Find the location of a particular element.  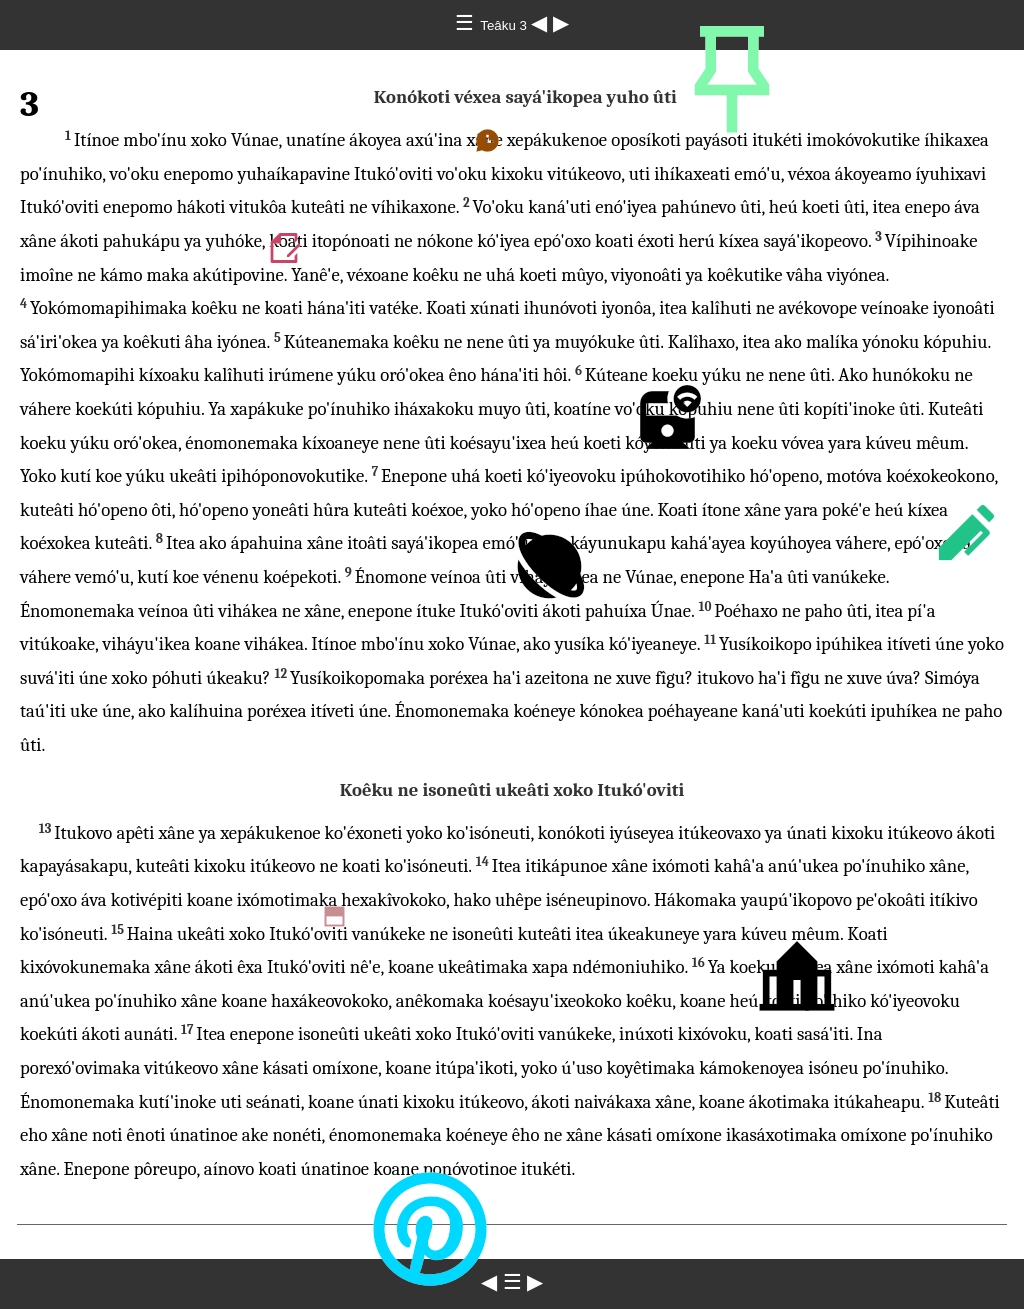

switch to row layout view is located at coordinates (334, 916).